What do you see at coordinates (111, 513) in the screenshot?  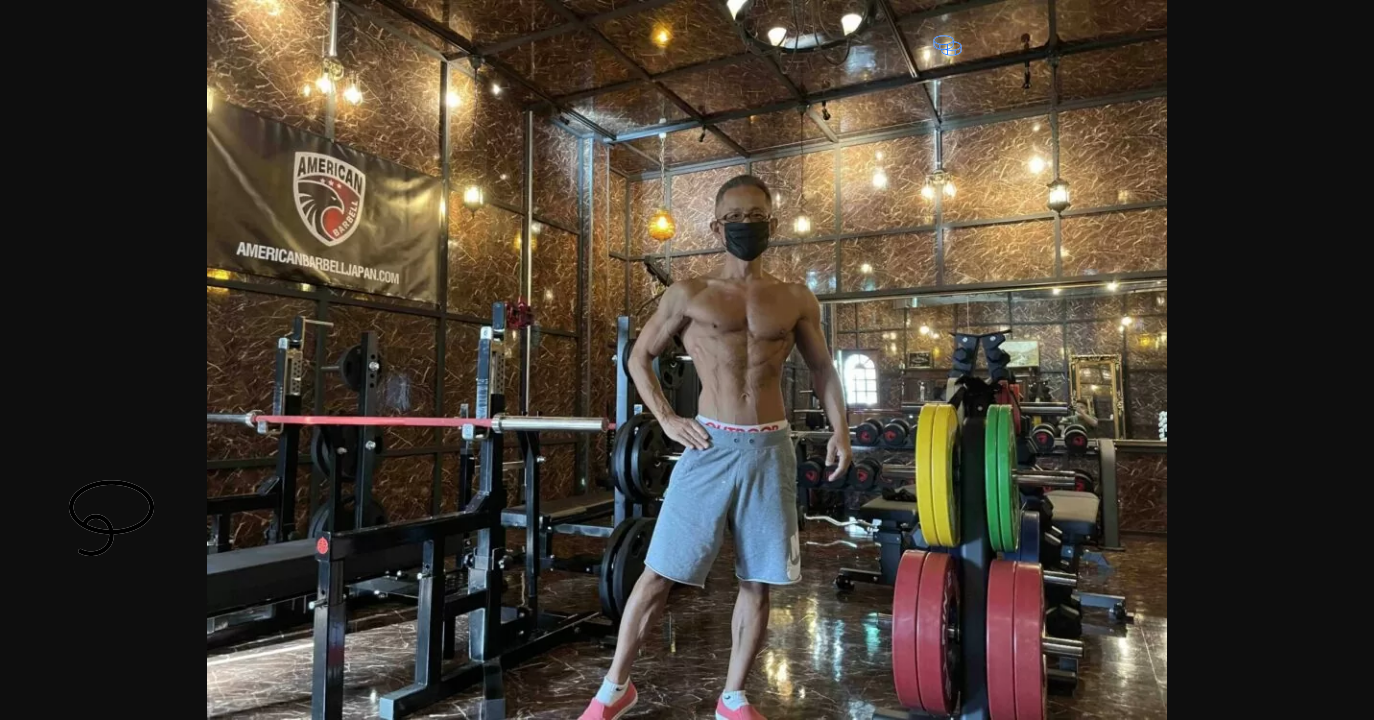 I see `use lasso selection tool` at bounding box center [111, 513].